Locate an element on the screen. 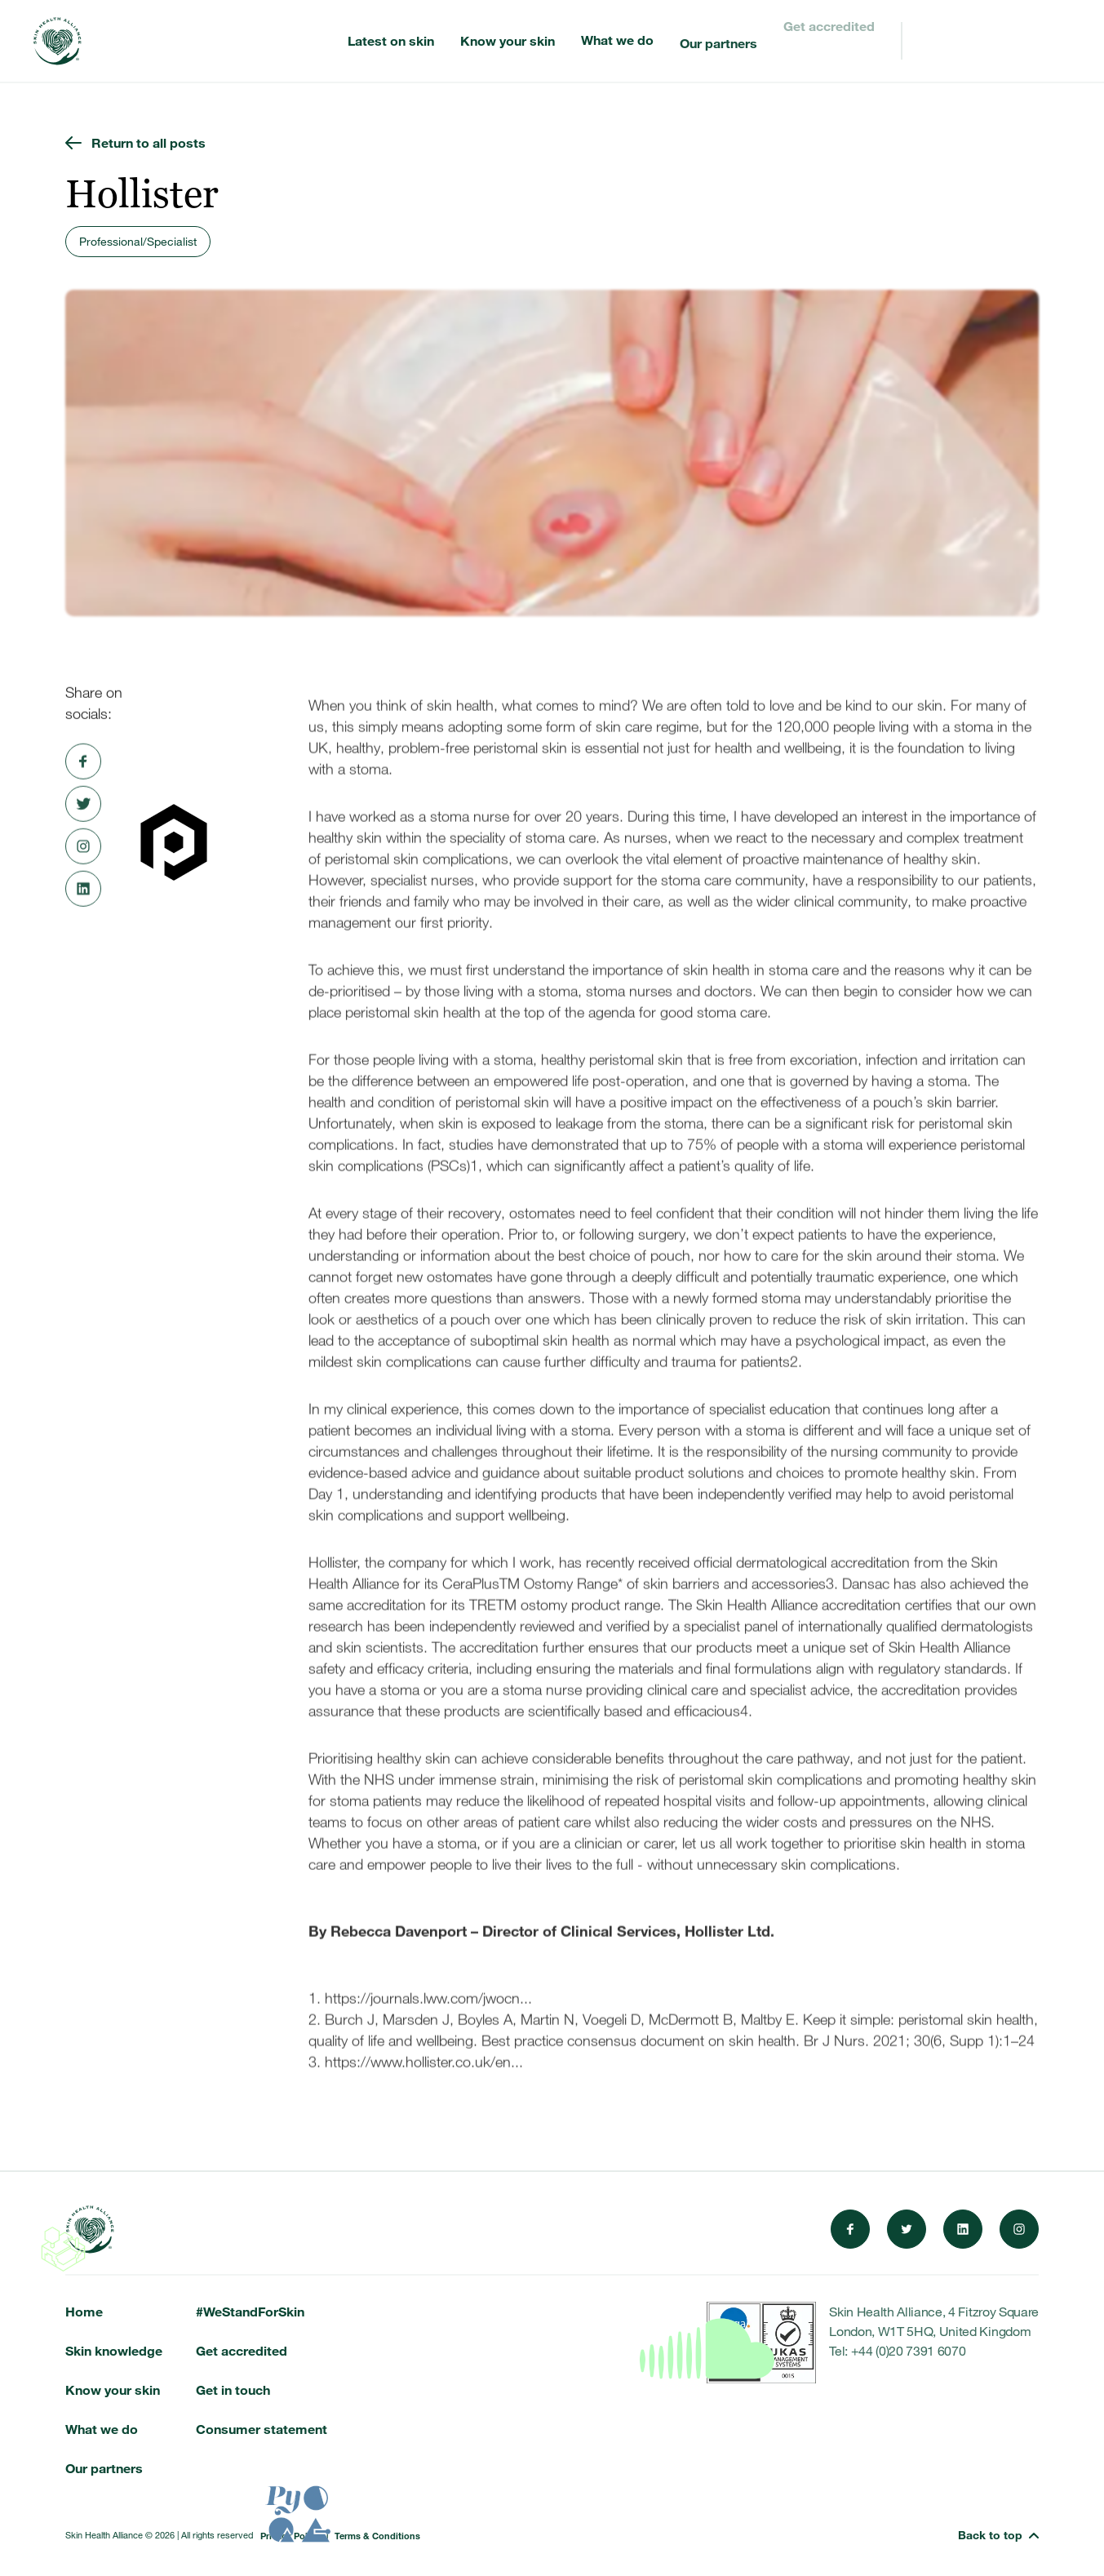  visit the PyUp security service website is located at coordinates (174, 842).